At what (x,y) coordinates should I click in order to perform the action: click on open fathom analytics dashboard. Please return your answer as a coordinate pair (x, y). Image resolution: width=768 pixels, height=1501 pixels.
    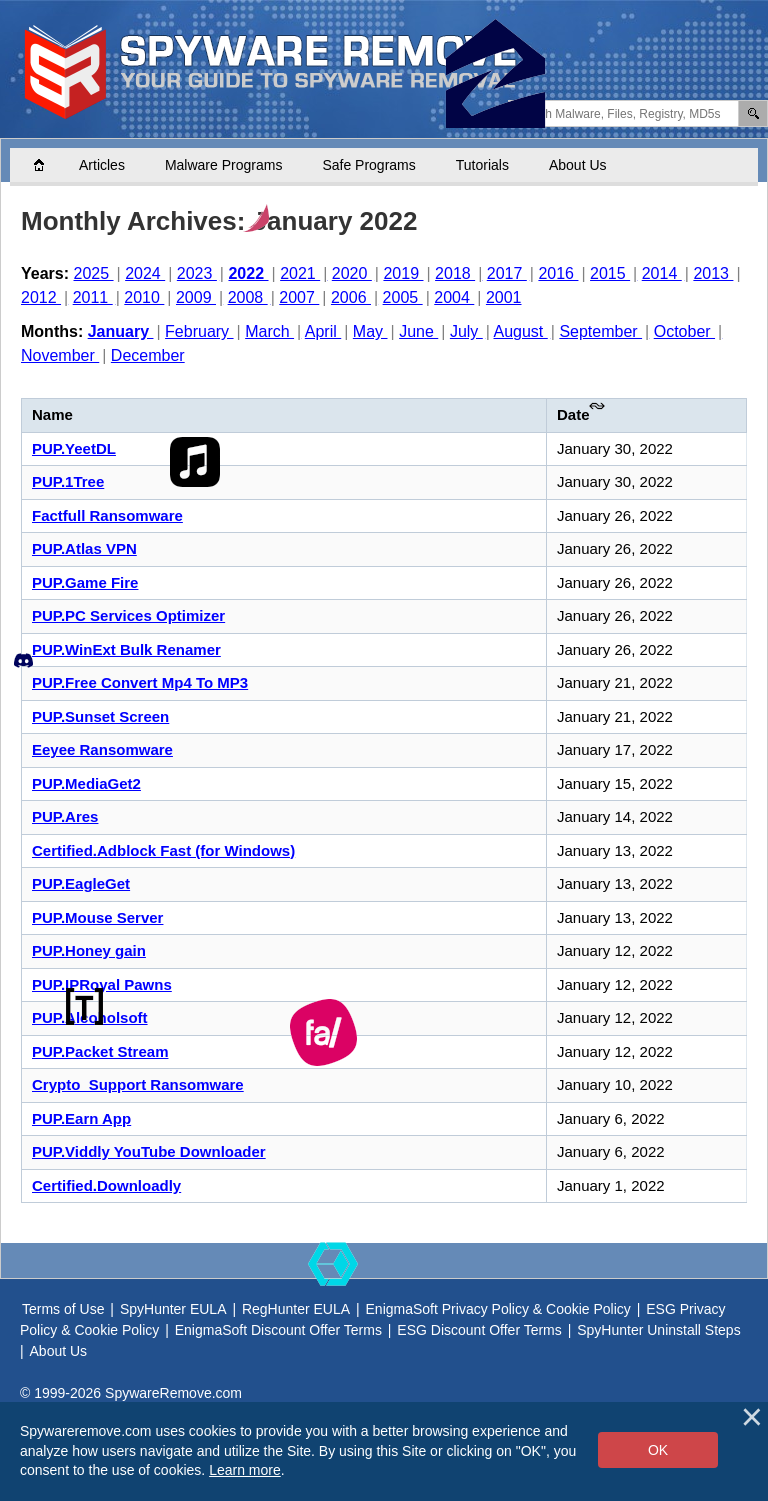
    Looking at the image, I should click on (323, 1032).